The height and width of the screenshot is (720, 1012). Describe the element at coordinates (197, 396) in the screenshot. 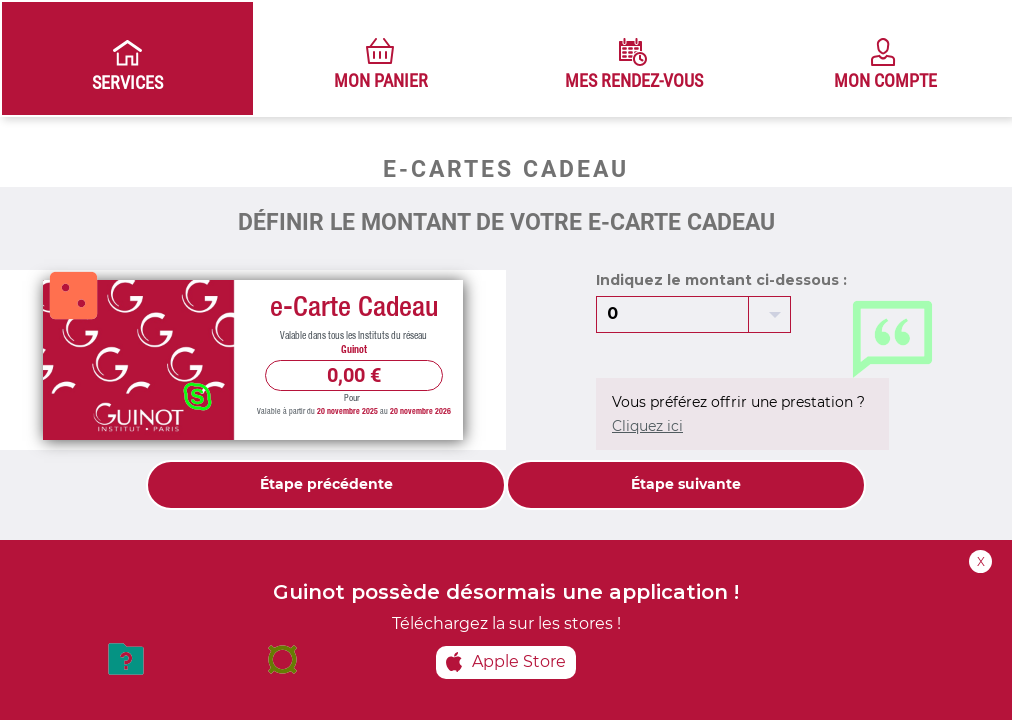

I see `open Skype app` at that location.